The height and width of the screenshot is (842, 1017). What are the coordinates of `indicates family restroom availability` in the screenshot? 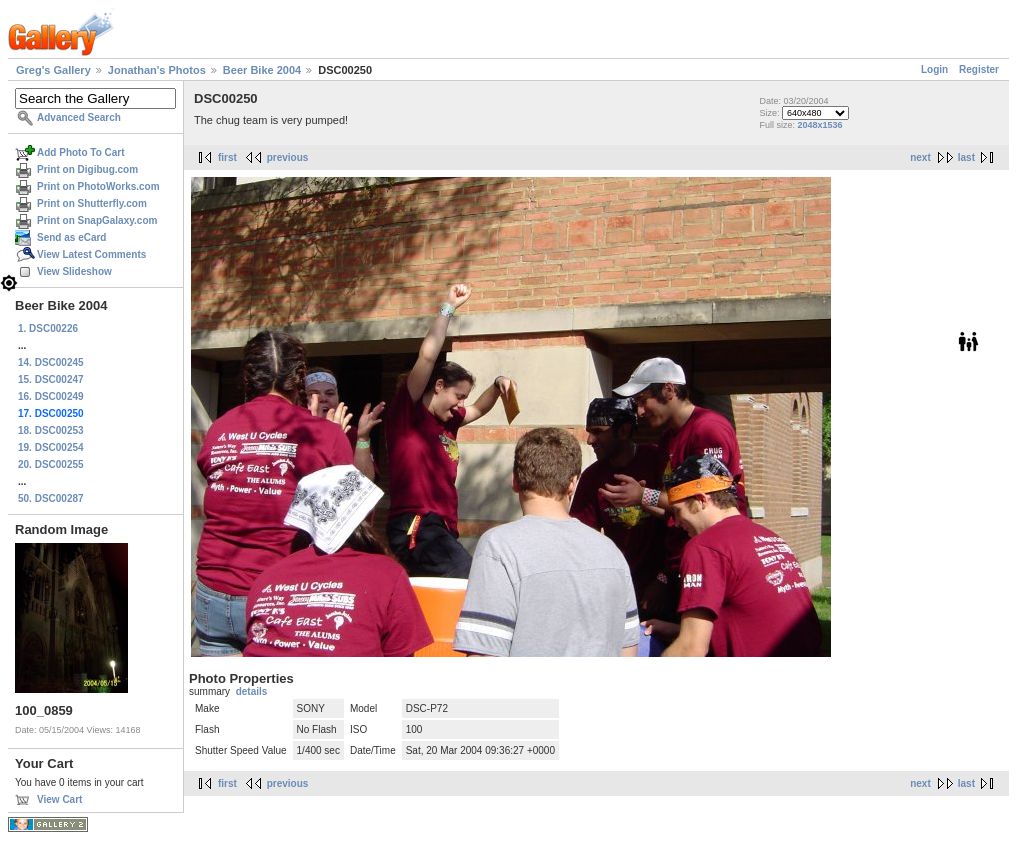 It's located at (968, 341).